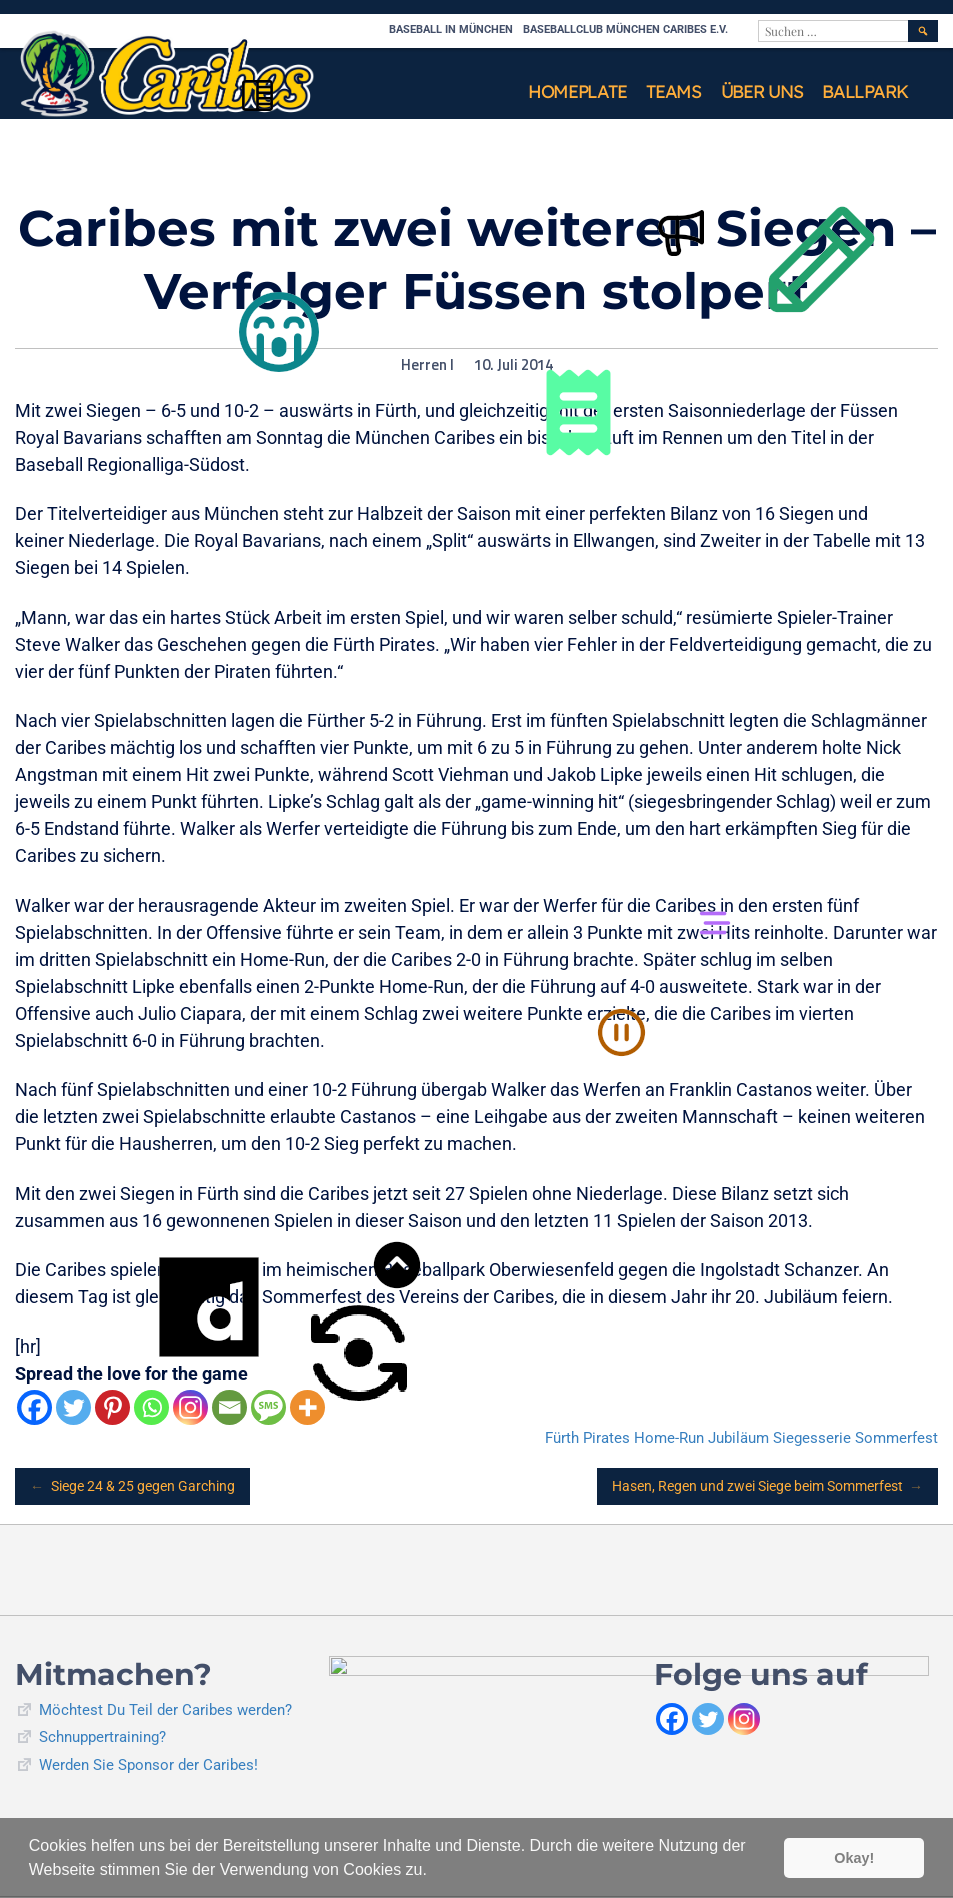 The height and width of the screenshot is (1898, 953). Describe the element at coordinates (681, 233) in the screenshot. I see `make an announcement or broadcast` at that location.